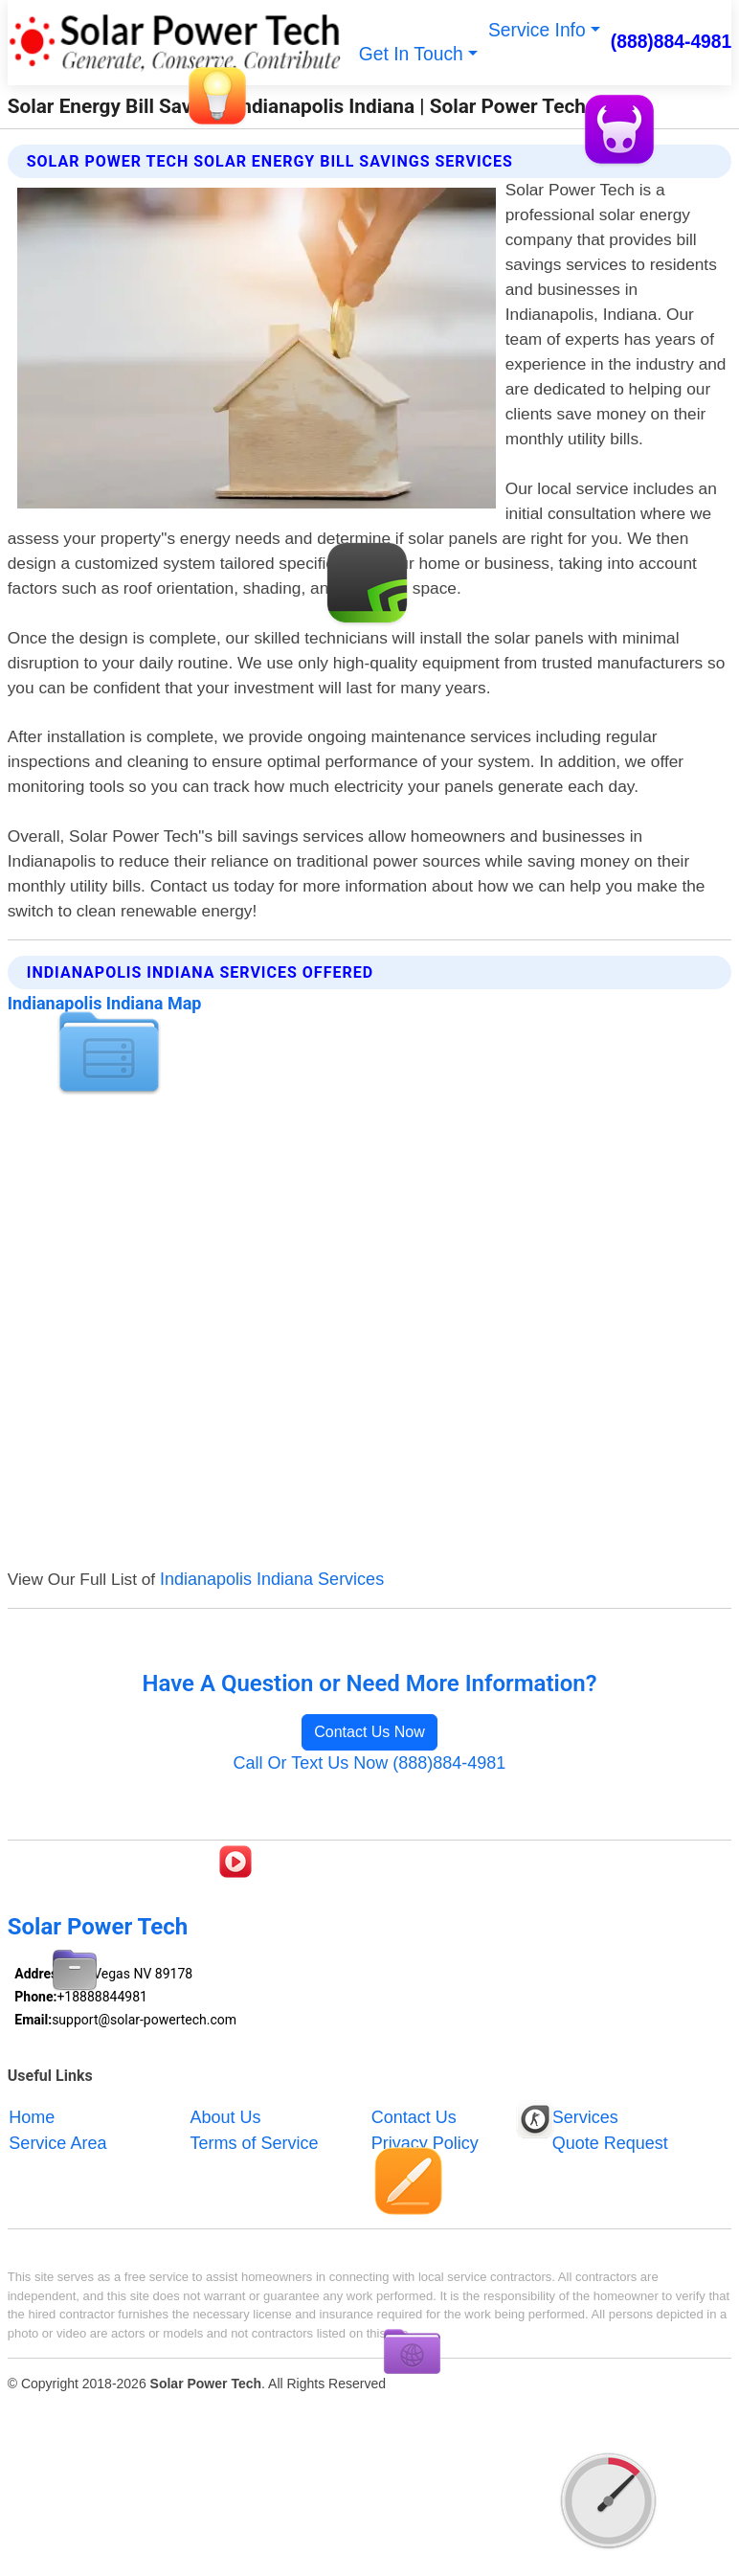 The width and height of the screenshot is (739, 2576). I want to click on open redshift to adjust screen color temperature, so click(217, 96).